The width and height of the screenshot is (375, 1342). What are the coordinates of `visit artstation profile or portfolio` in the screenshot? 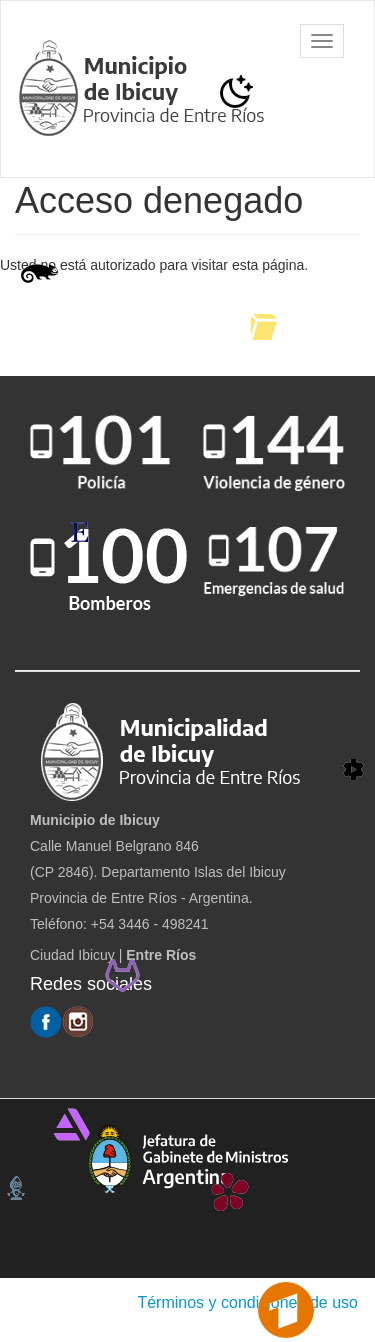 It's located at (71, 1124).